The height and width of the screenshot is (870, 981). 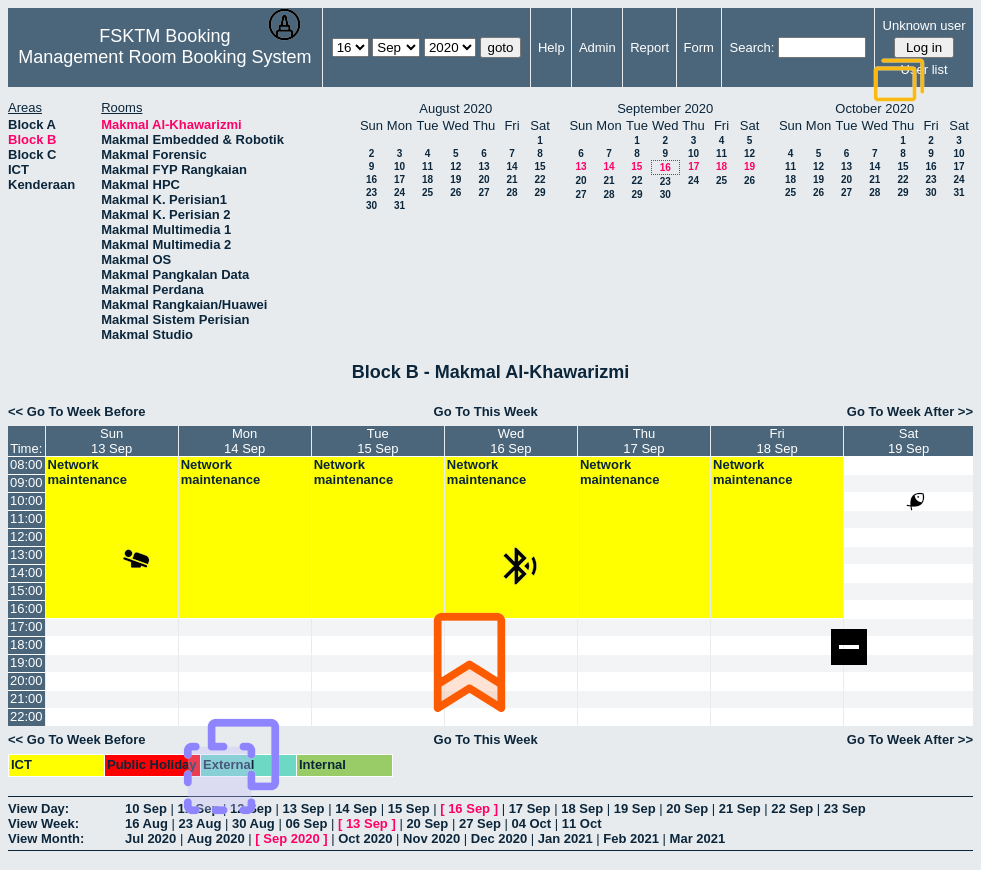 I want to click on indicates a lie-flat or angled seat option on a flight, so click(x=136, y=559).